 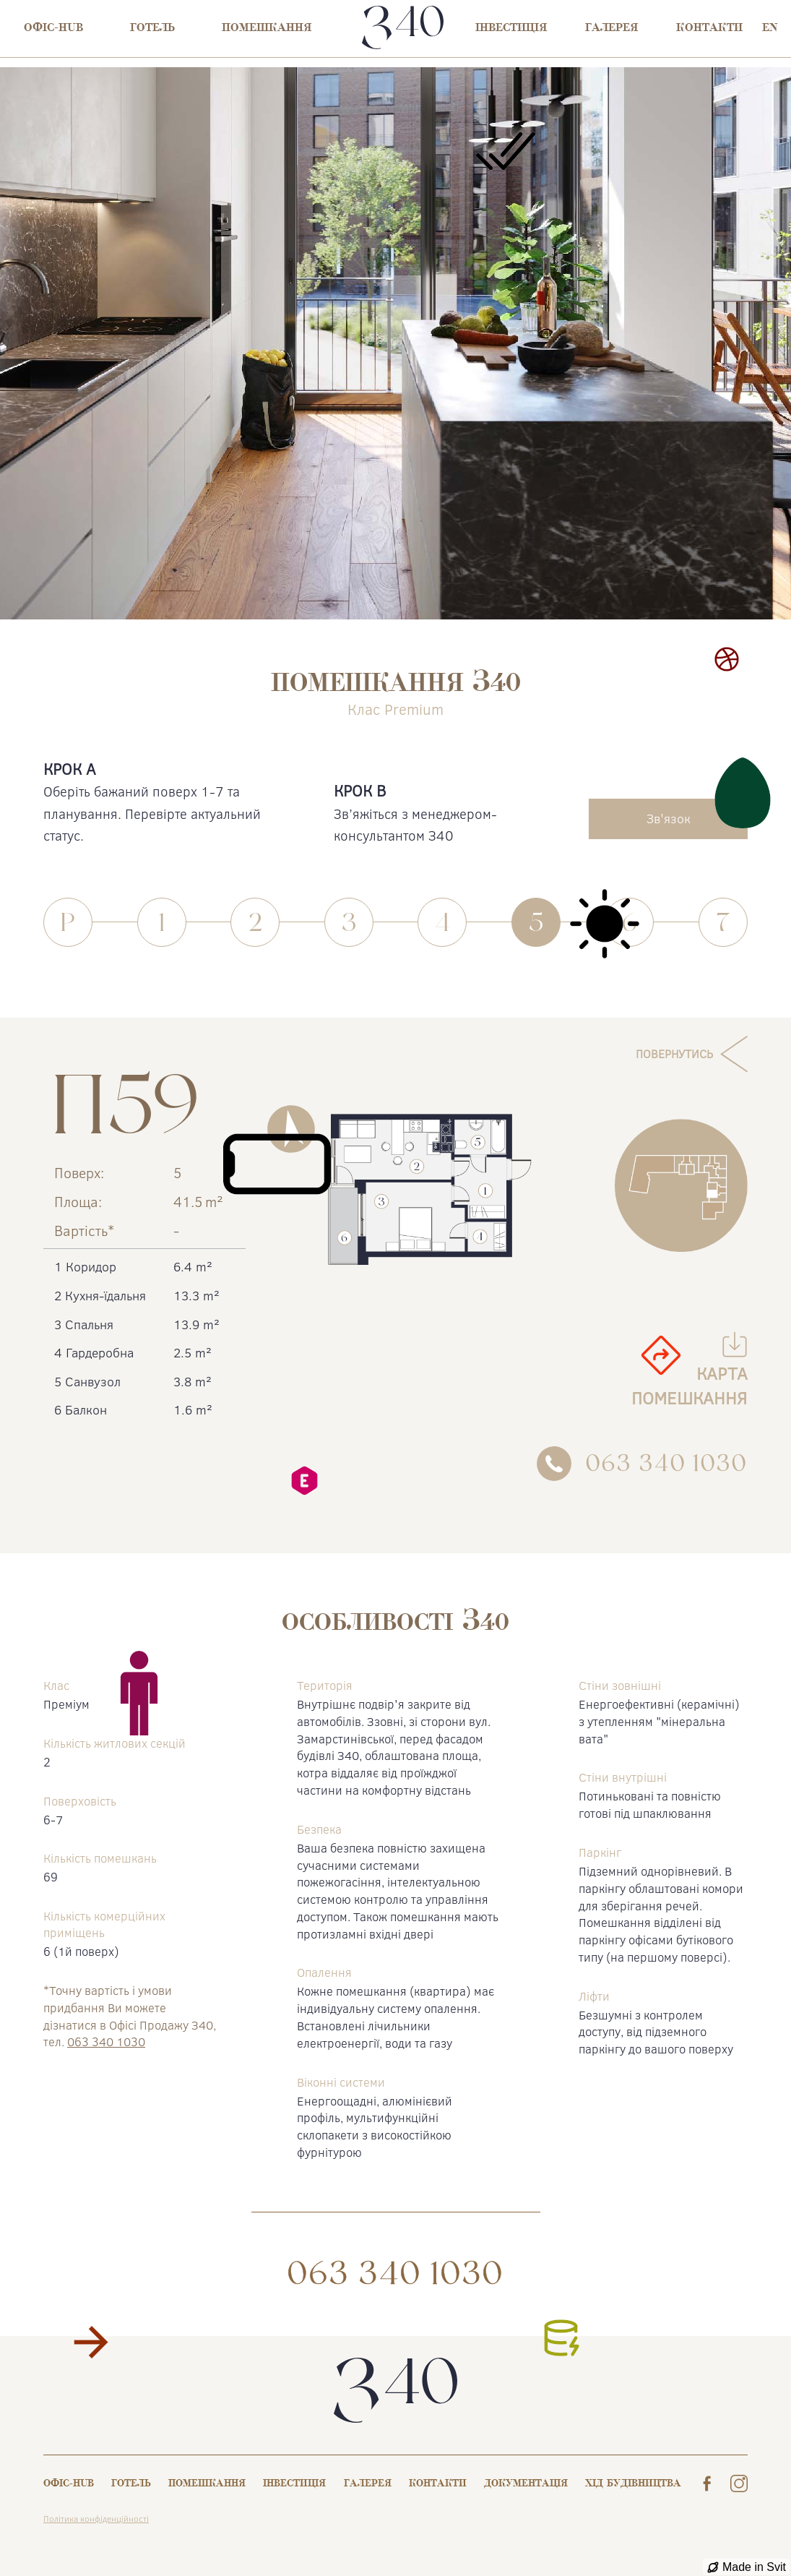 I want to click on indicates a turn or direction change ahead, so click(x=661, y=1355).